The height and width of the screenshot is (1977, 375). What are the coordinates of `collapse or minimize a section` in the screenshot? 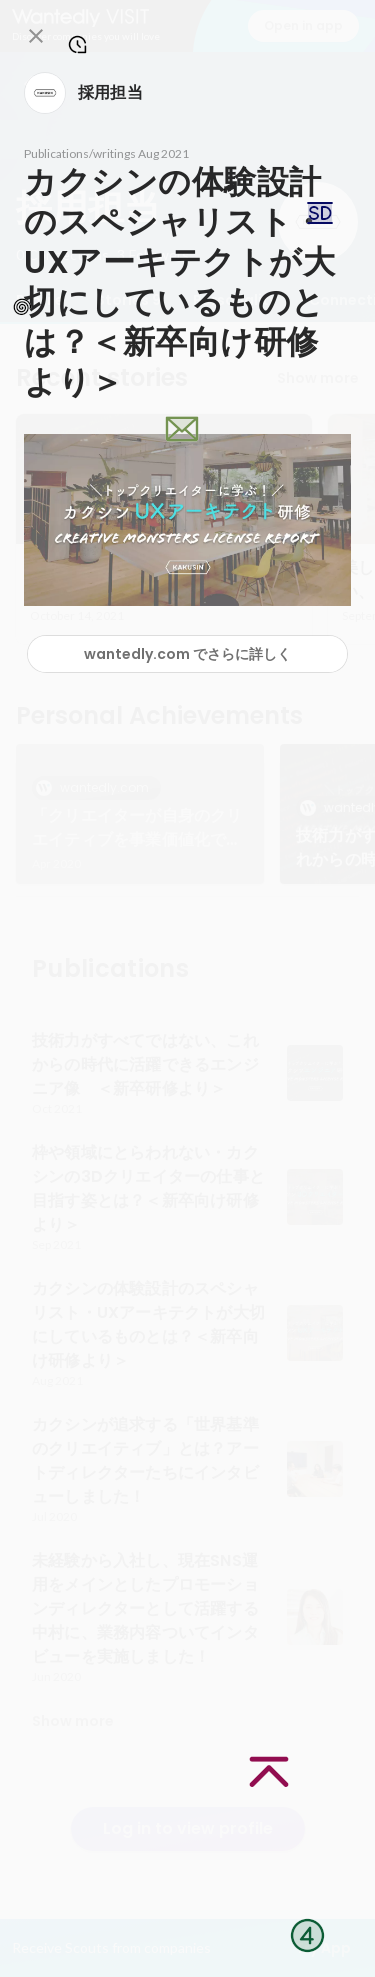 It's located at (269, 1771).